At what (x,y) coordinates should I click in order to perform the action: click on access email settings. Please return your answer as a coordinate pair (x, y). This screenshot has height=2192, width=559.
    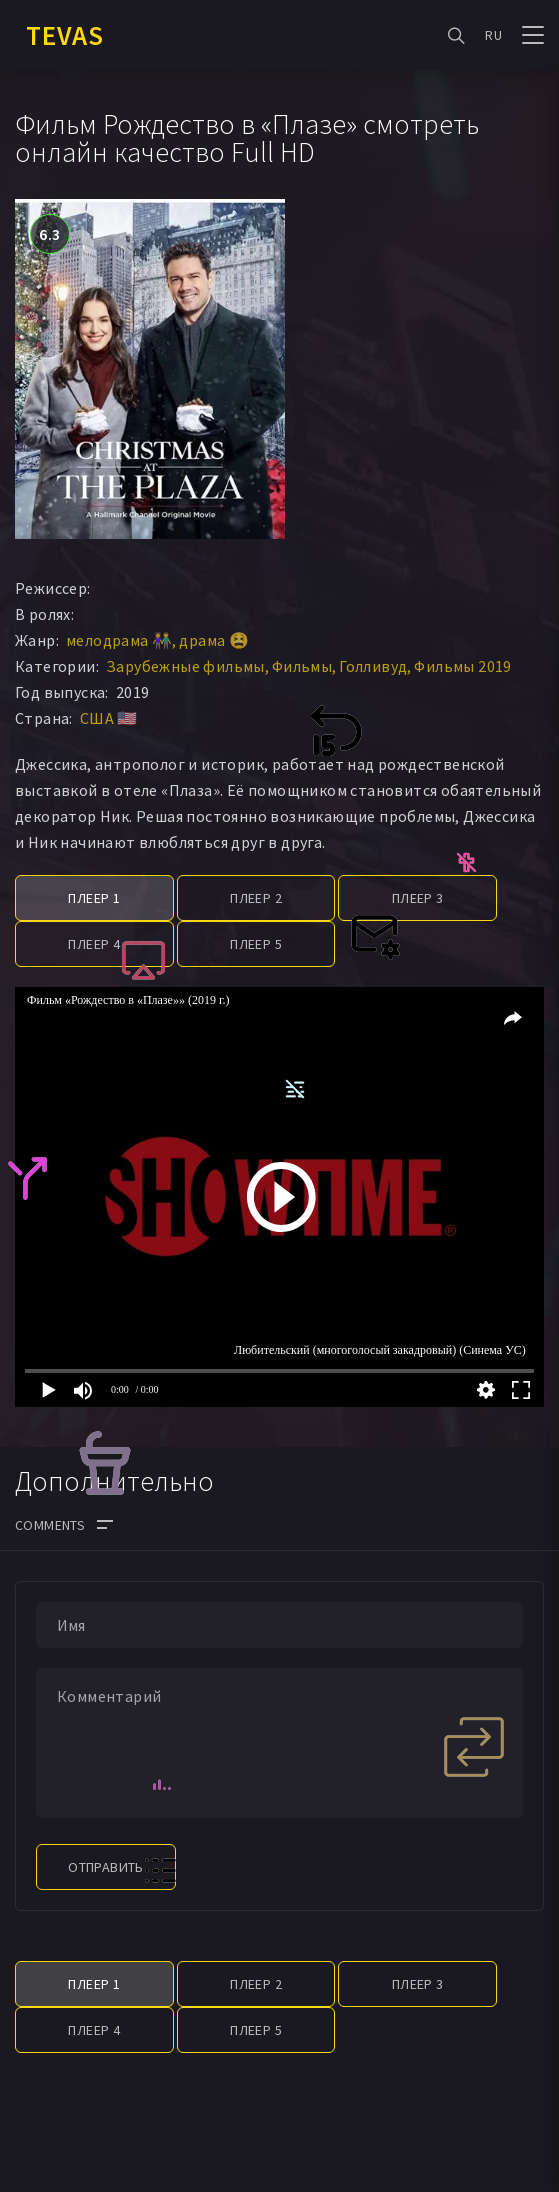
    Looking at the image, I should click on (374, 933).